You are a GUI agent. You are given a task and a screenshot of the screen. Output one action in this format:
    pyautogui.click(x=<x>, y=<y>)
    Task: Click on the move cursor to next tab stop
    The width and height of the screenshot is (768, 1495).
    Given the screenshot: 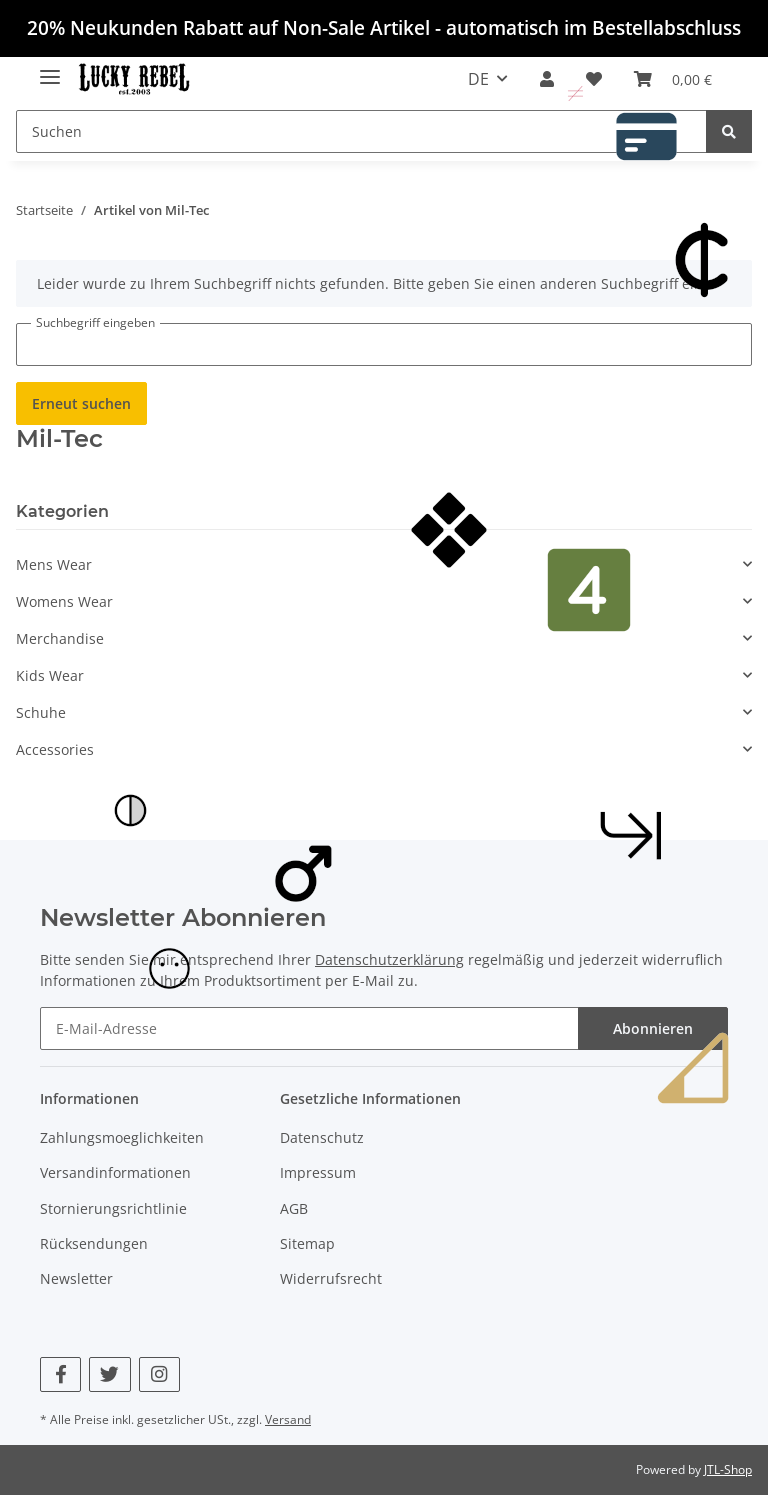 What is the action you would take?
    pyautogui.click(x=626, y=833)
    